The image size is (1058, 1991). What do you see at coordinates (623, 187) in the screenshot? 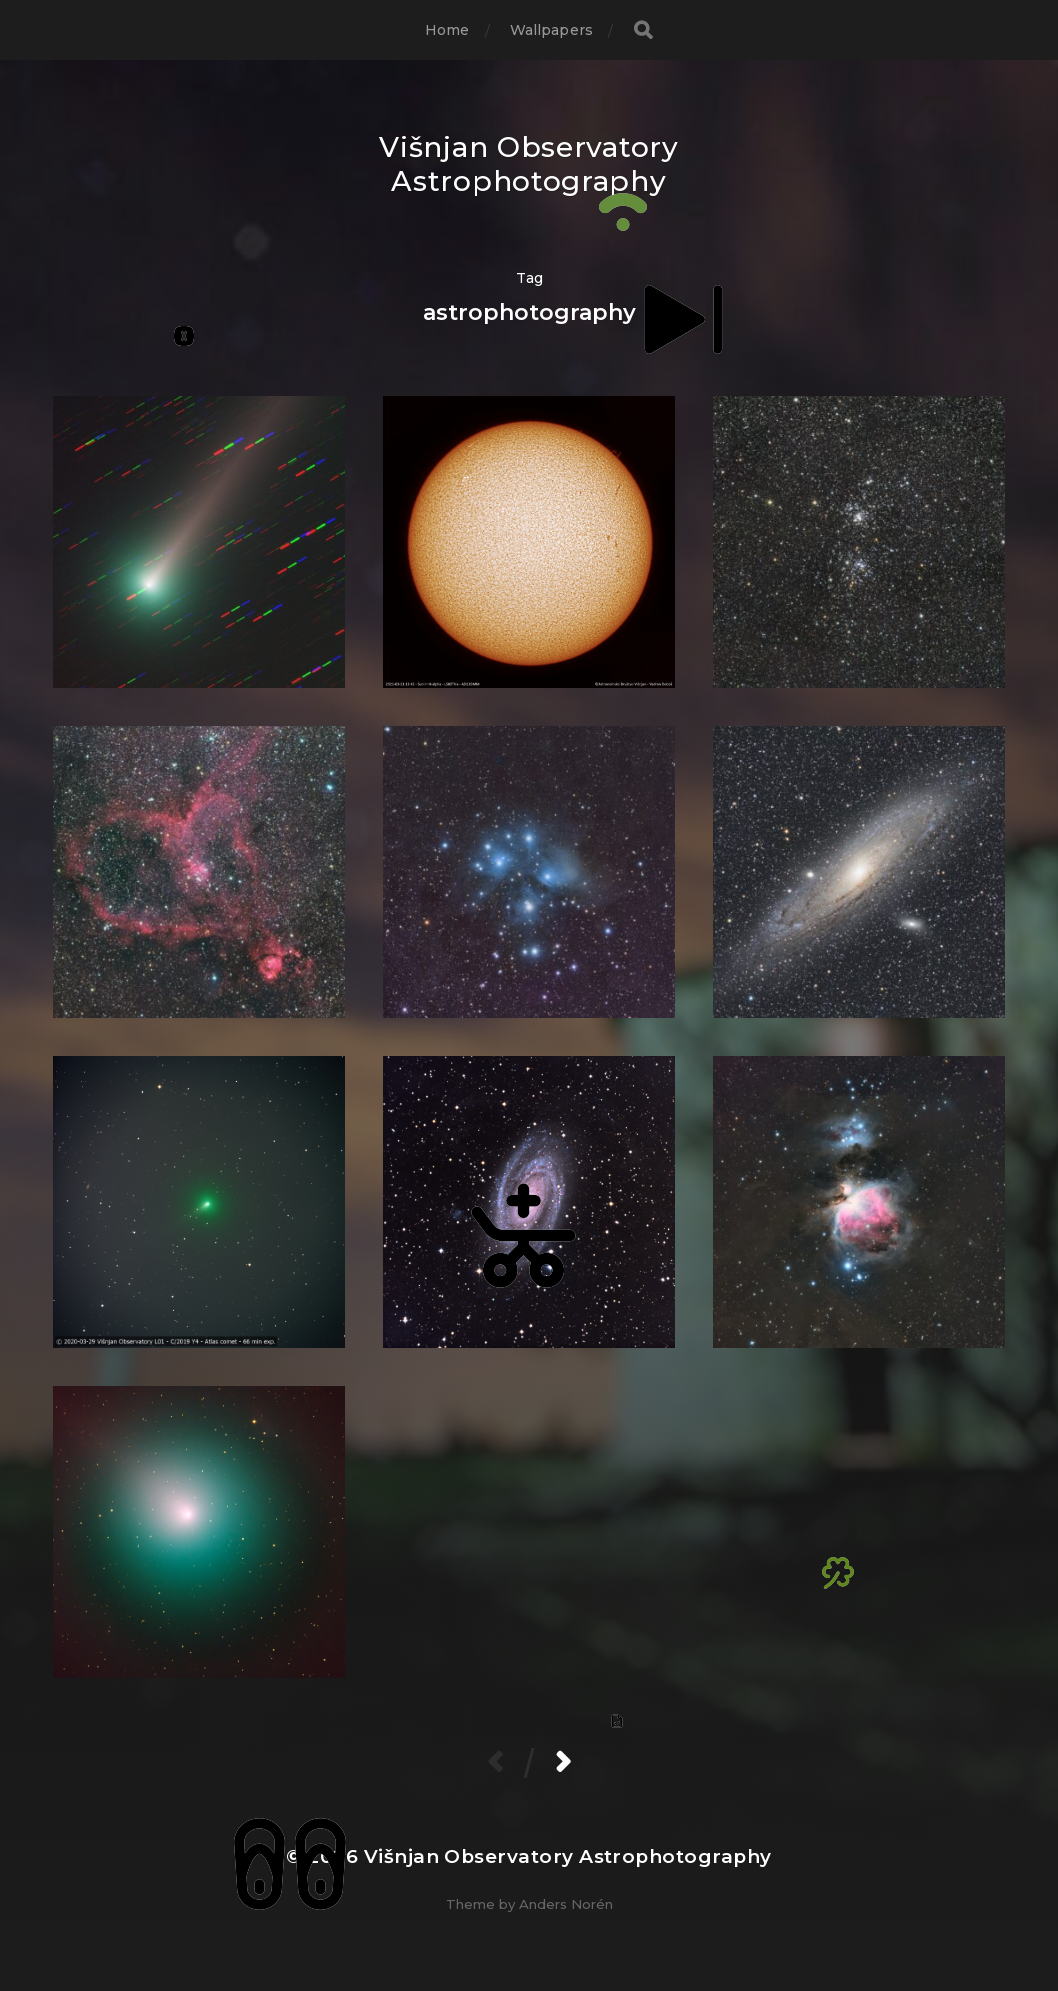
I see `indicates weak or limited wifi signal strength` at bounding box center [623, 187].